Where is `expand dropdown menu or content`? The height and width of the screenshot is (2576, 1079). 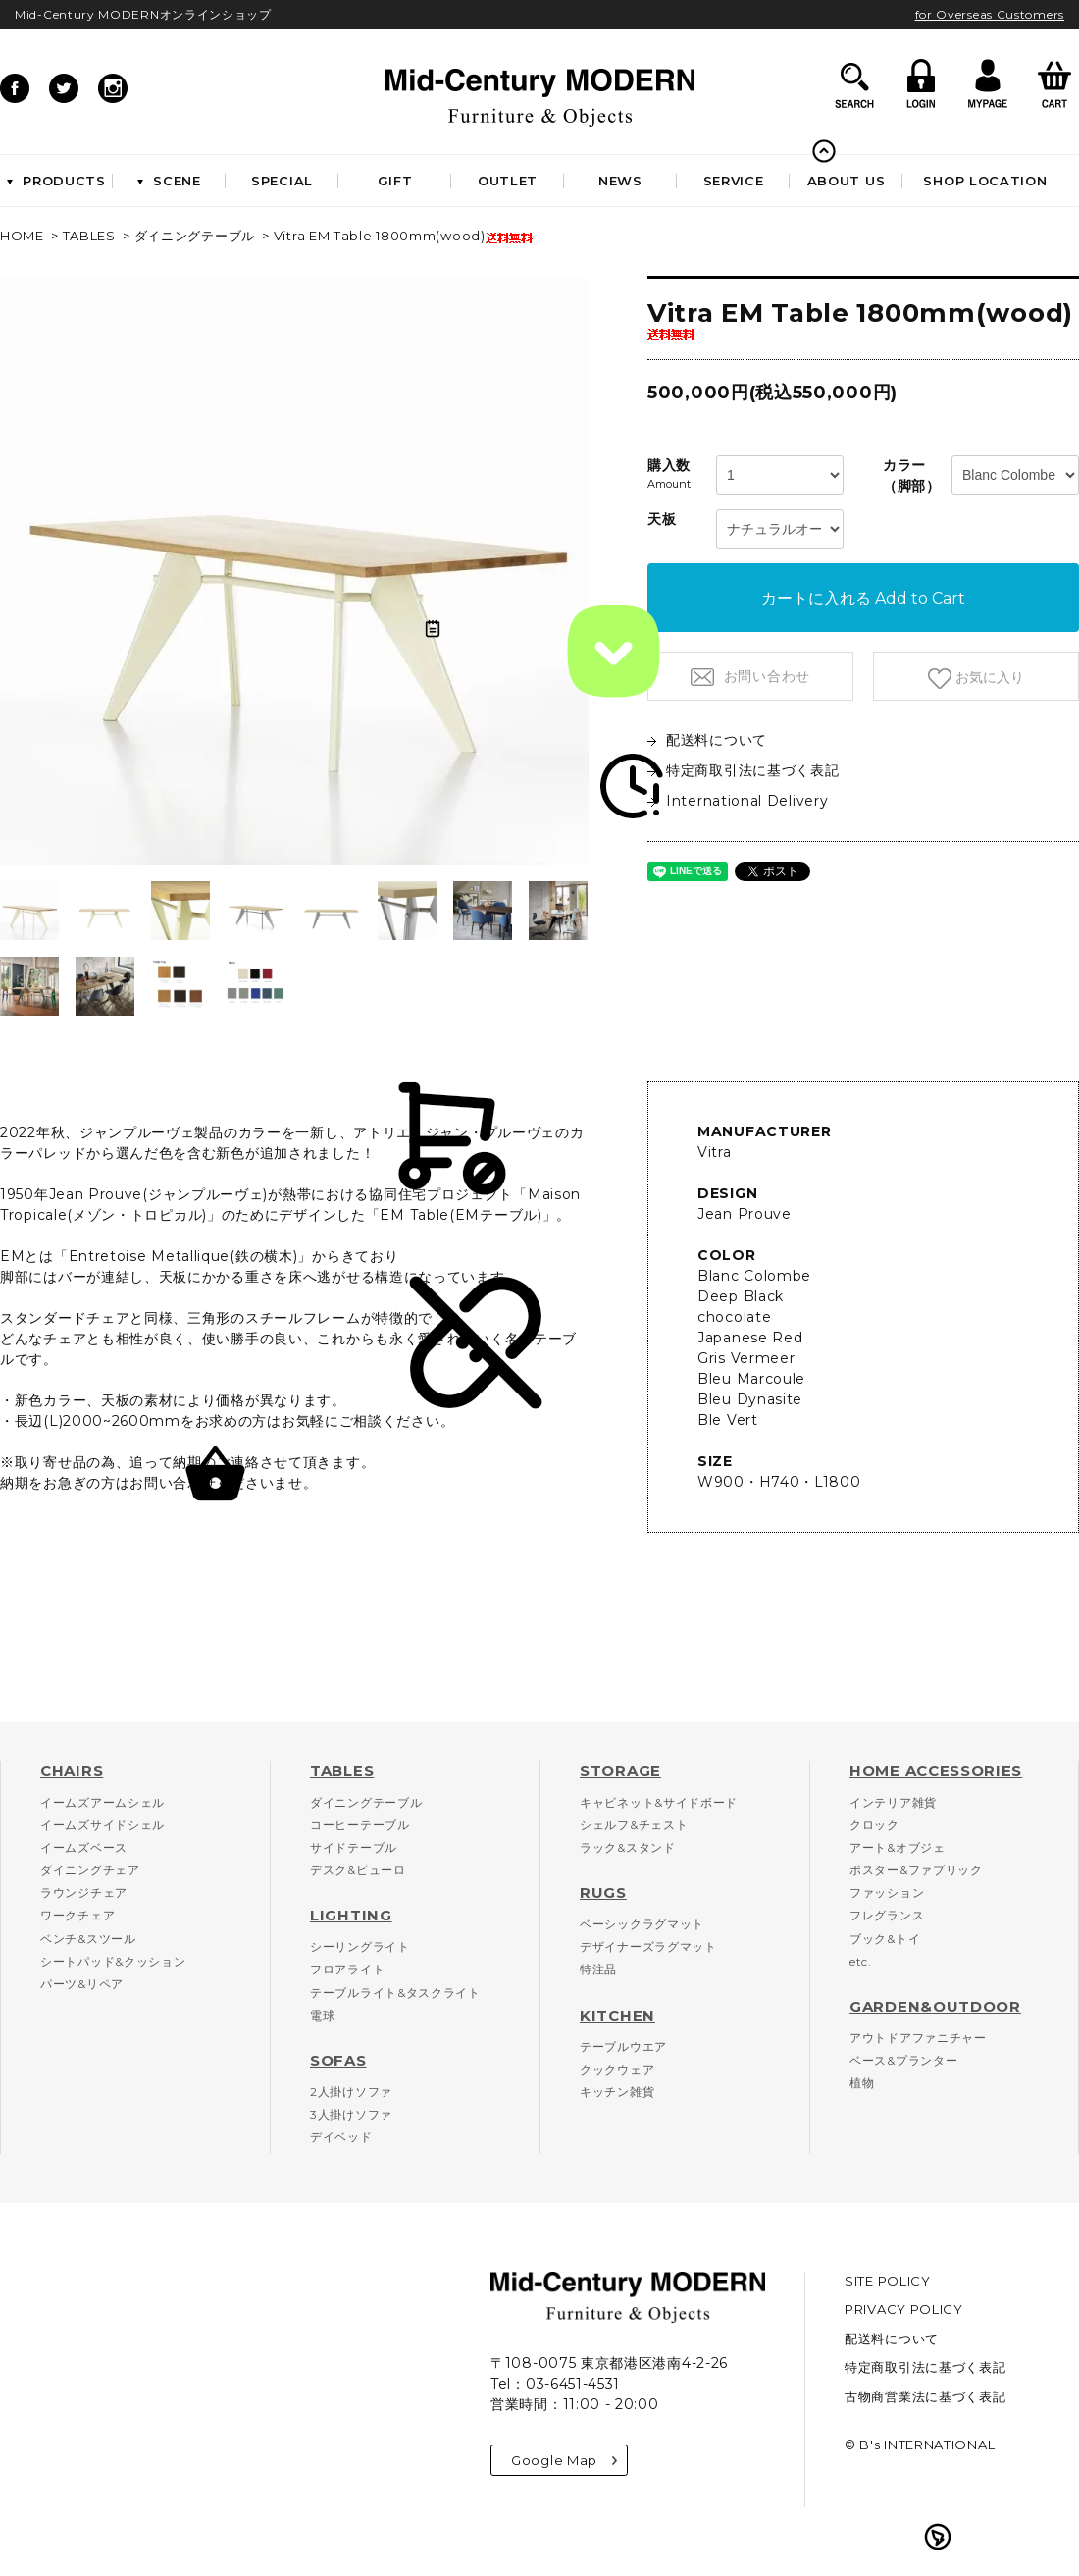 expand dropdown menu or content is located at coordinates (613, 651).